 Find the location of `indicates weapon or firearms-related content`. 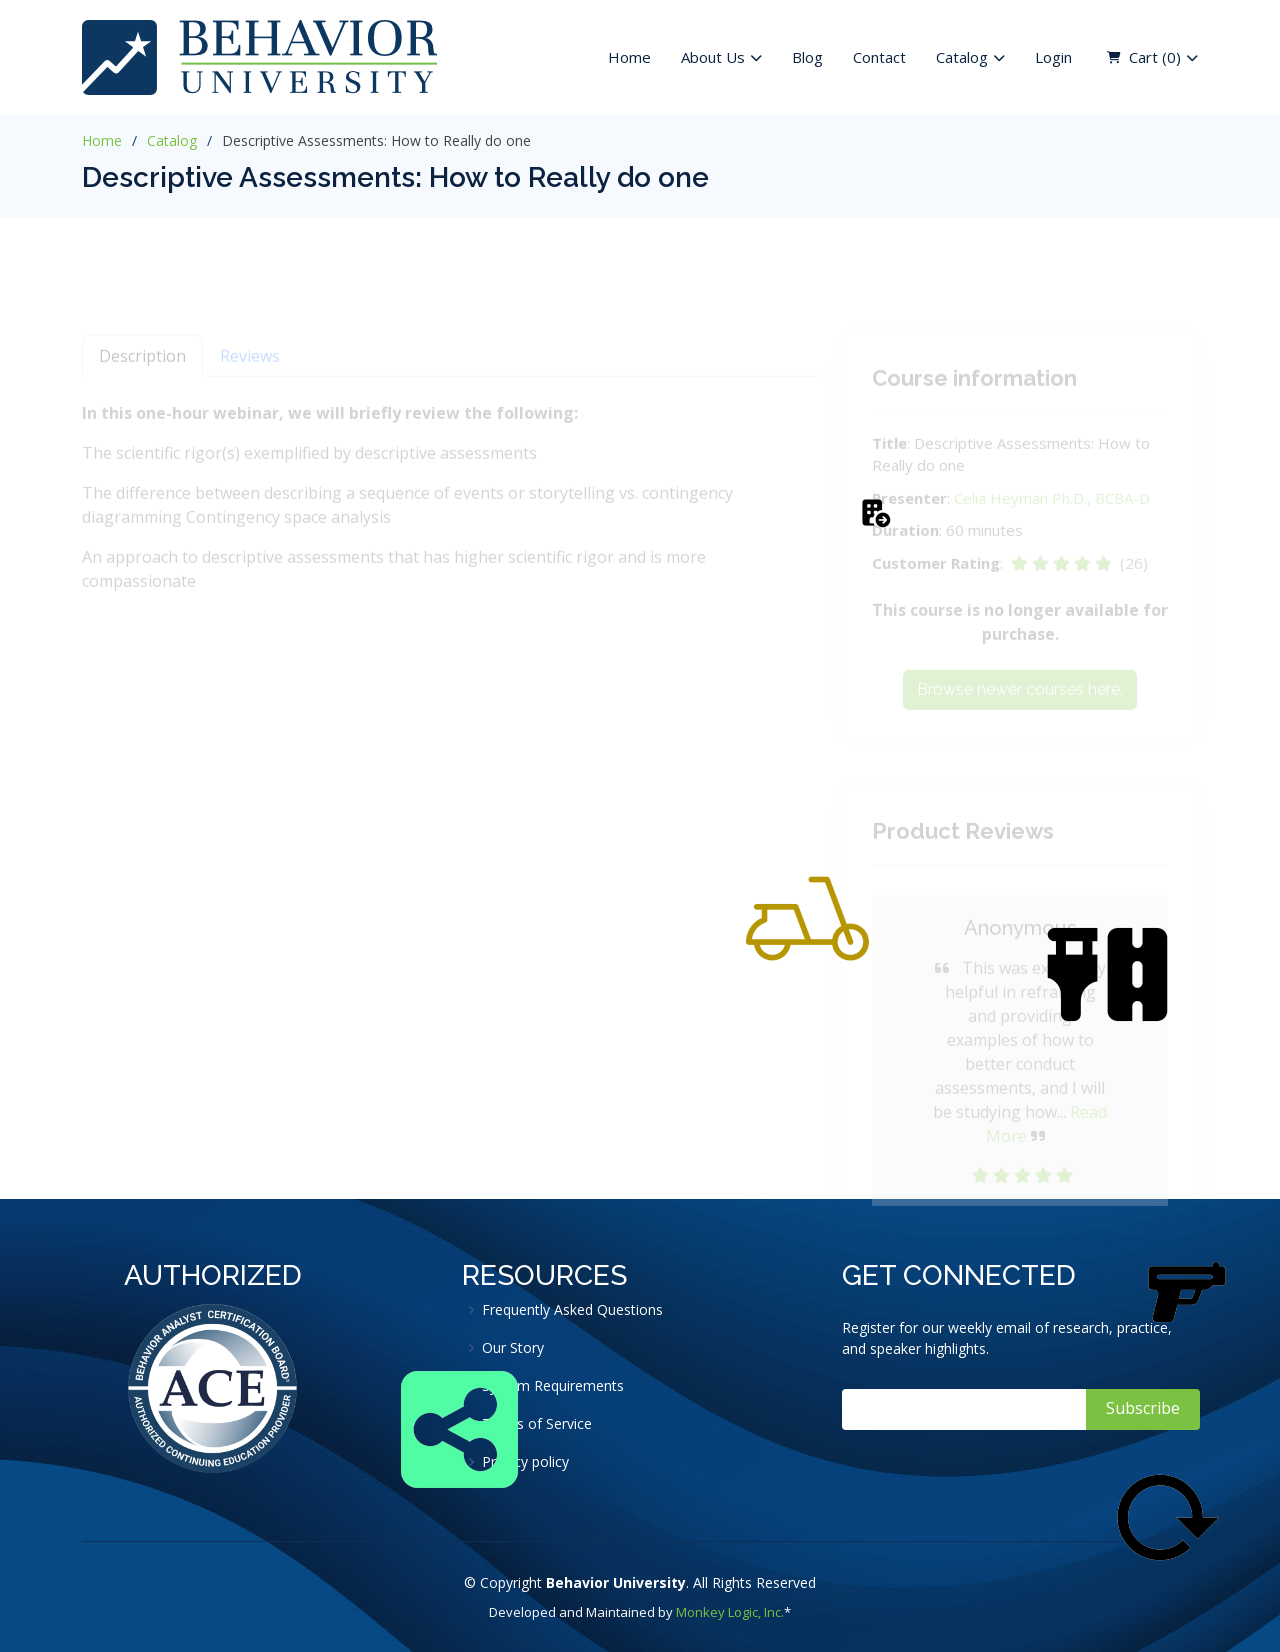

indicates weapon or firearms-related content is located at coordinates (1187, 1292).